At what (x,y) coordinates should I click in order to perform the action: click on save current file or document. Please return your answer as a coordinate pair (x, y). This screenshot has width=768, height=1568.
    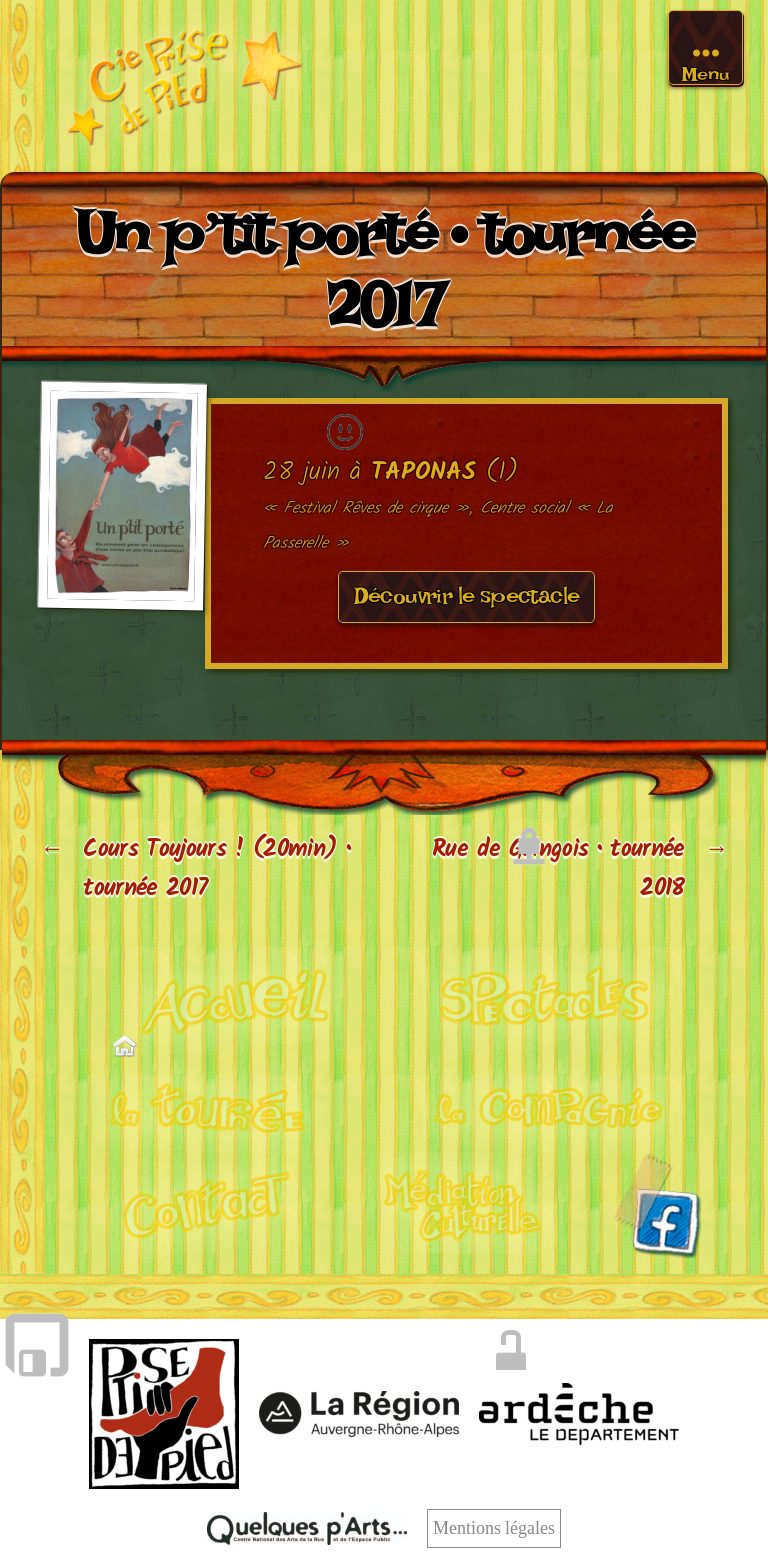
    Looking at the image, I should click on (37, 1345).